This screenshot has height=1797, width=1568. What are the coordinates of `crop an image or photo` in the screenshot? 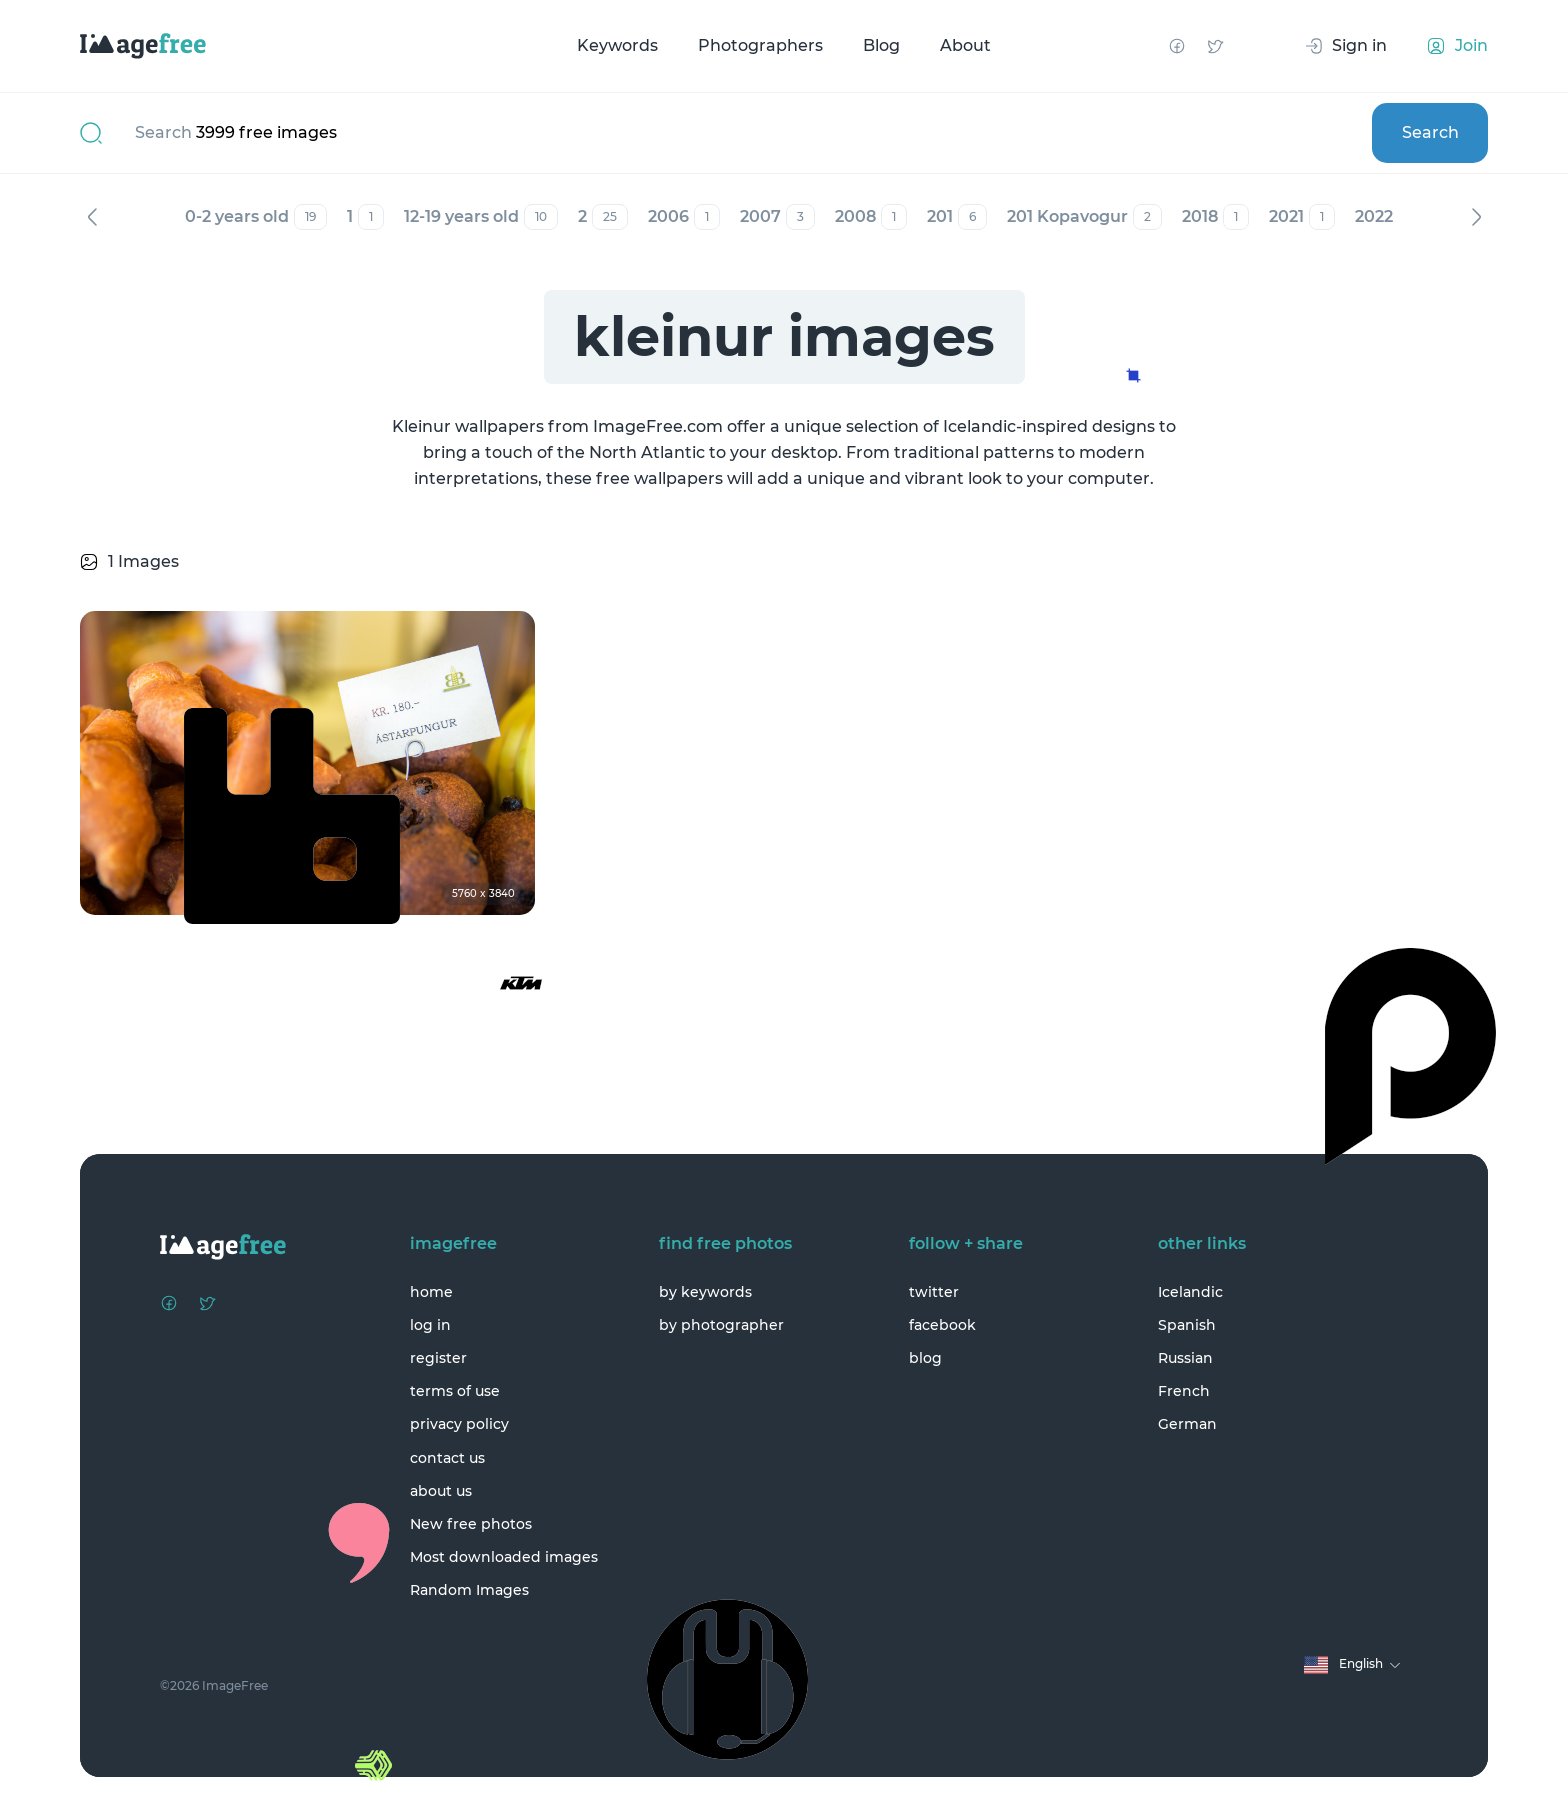 It's located at (1133, 375).